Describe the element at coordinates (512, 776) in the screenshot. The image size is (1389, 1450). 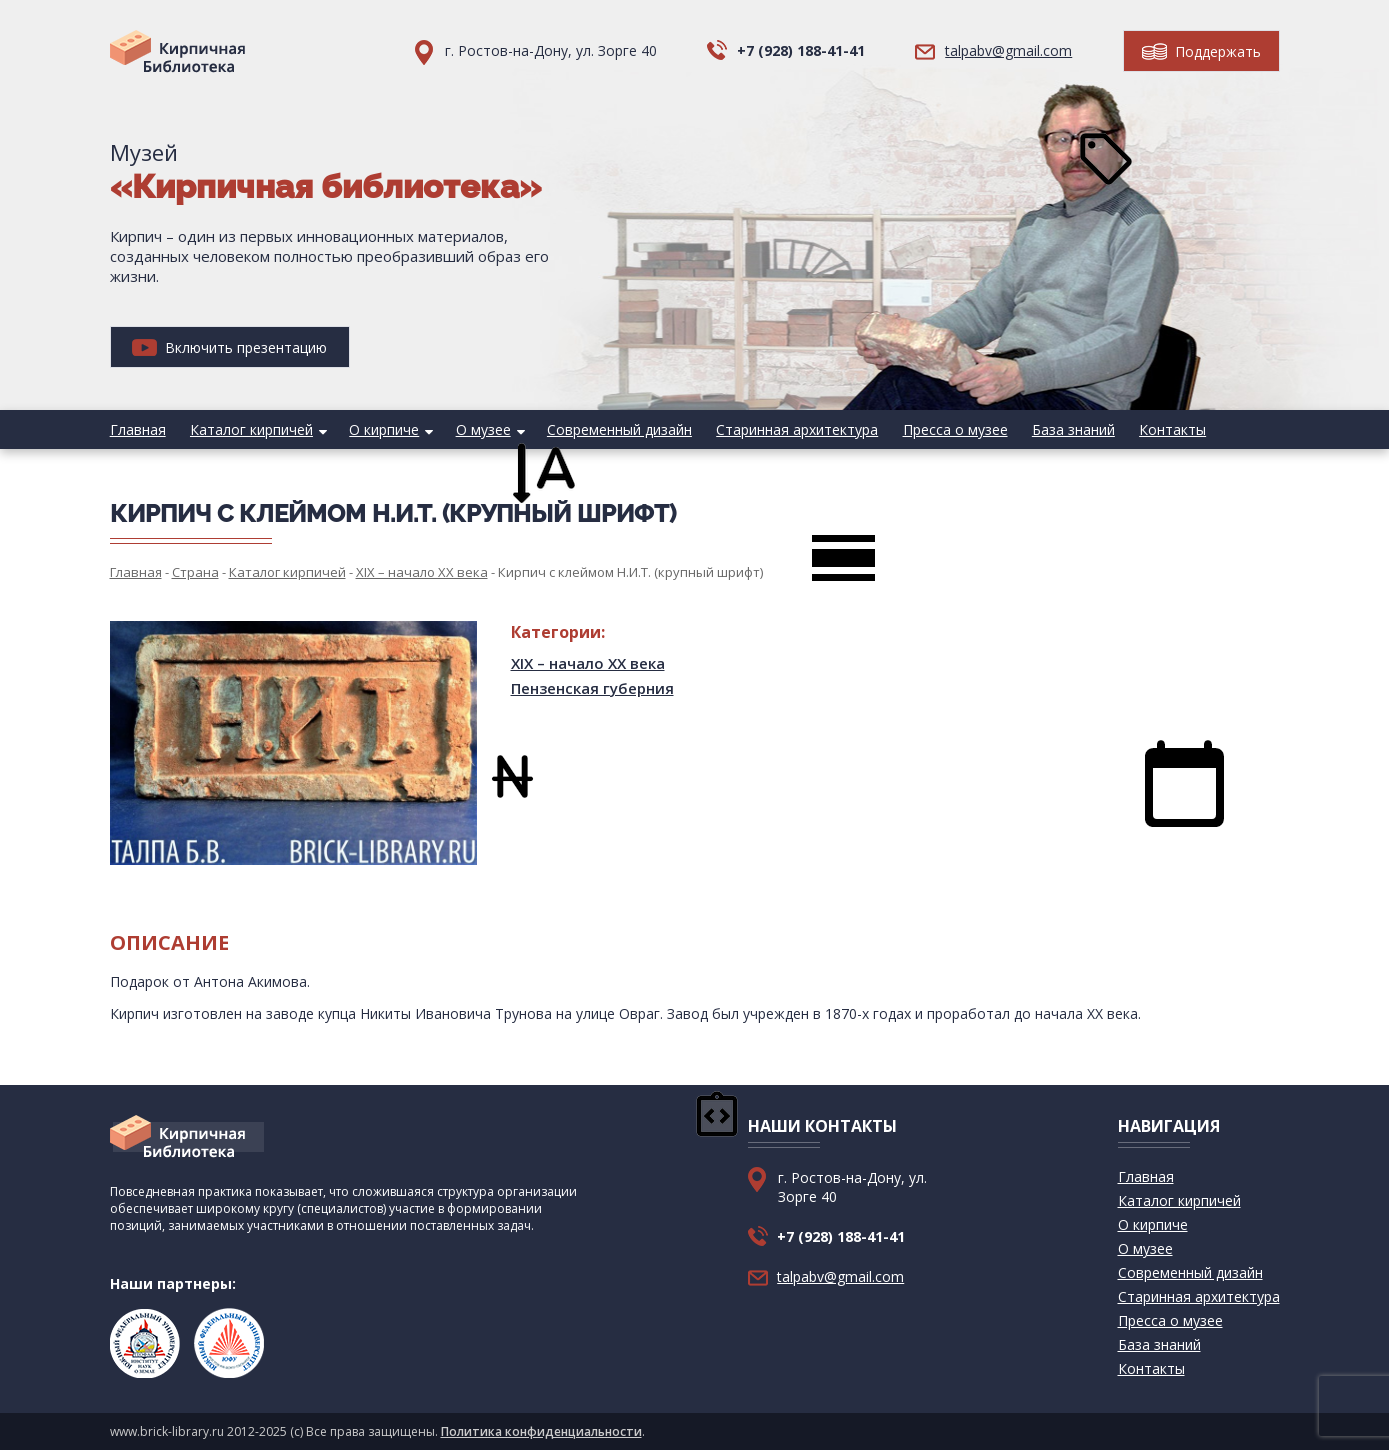
I see `indicates Nigerian naira currency` at that location.